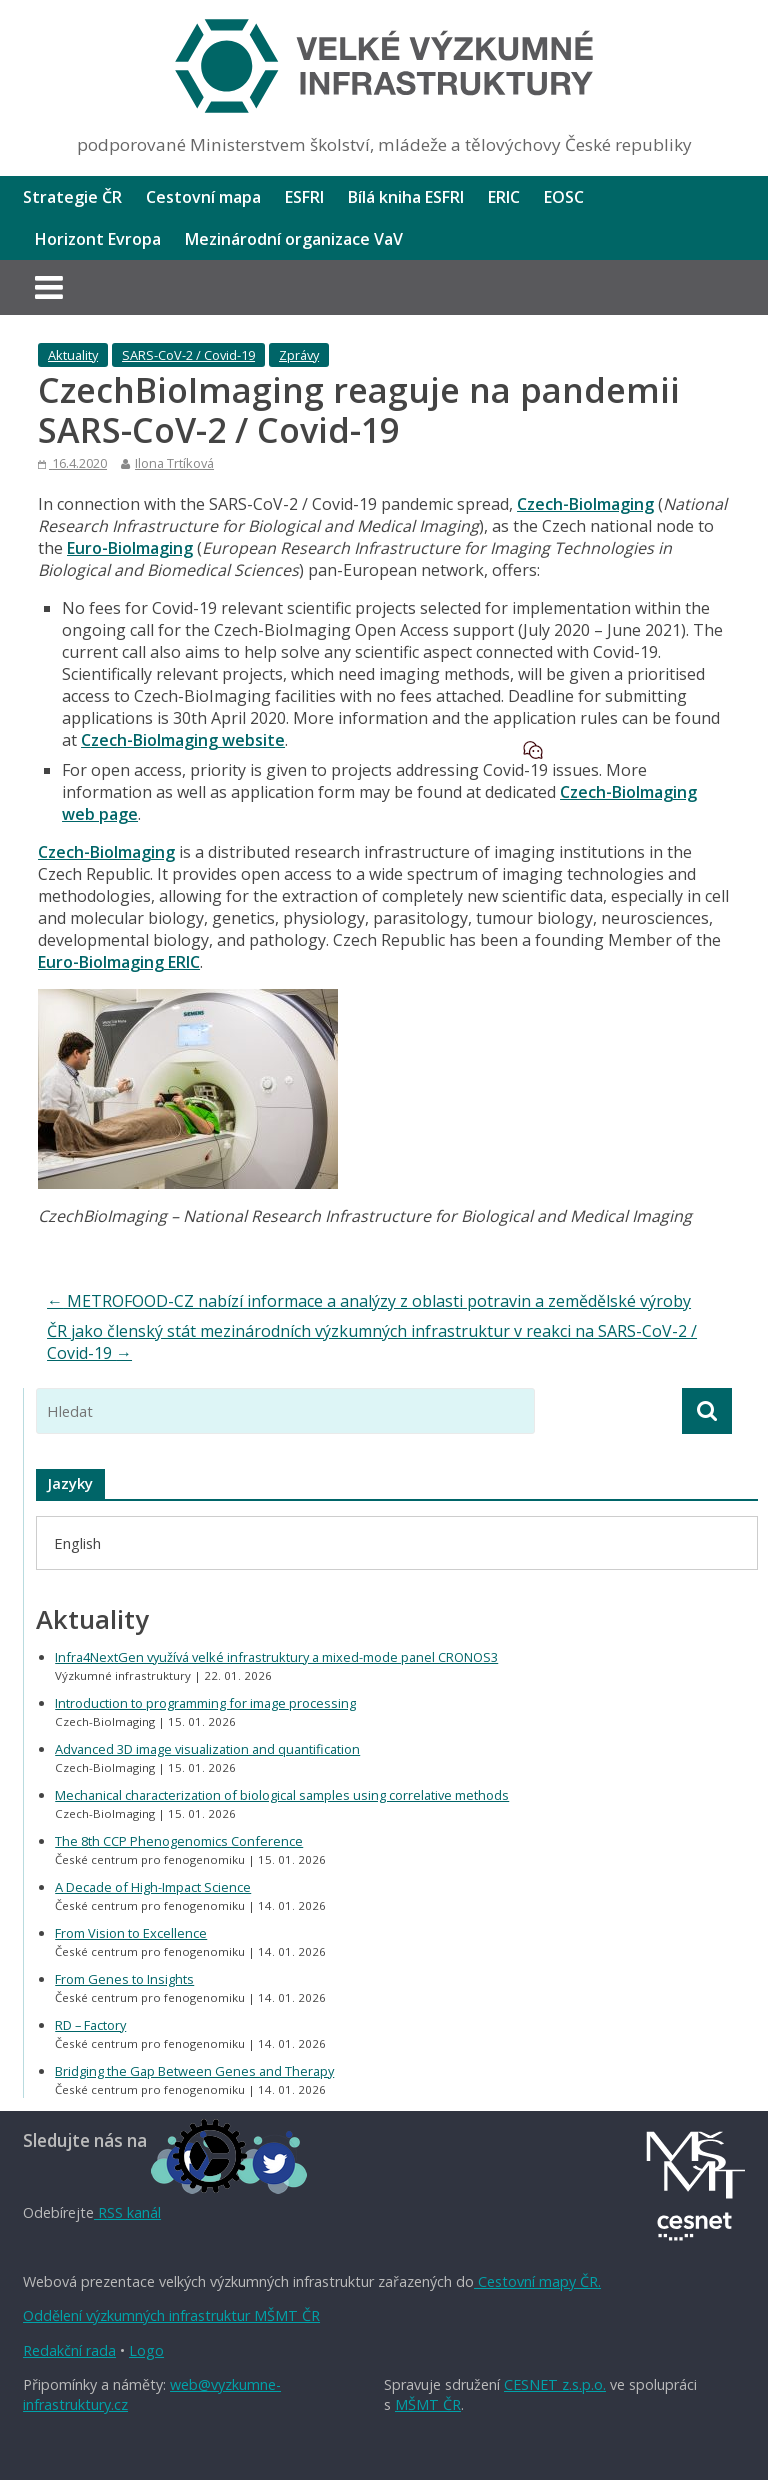  I want to click on open WeChat messaging app, so click(533, 750).